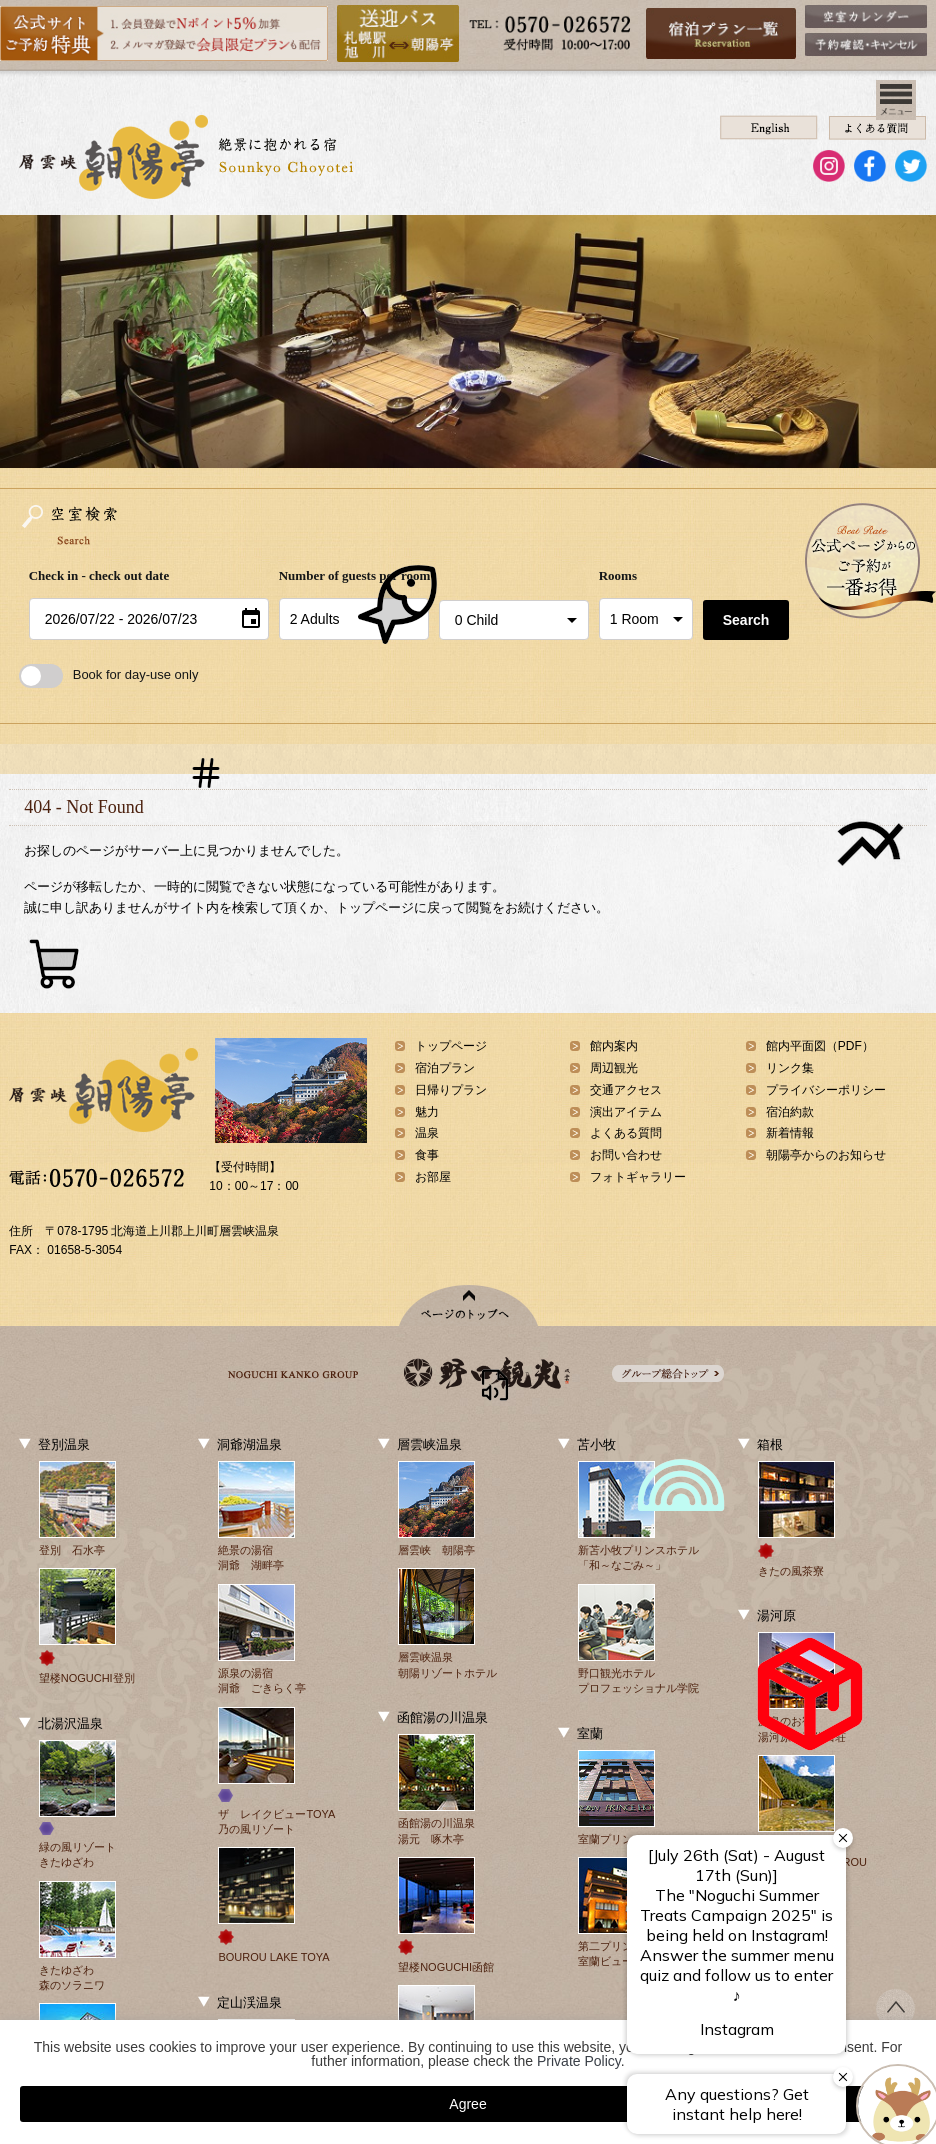 The width and height of the screenshot is (936, 2144). I want to click on browse seafood or fish-related content, so click(401, 600).